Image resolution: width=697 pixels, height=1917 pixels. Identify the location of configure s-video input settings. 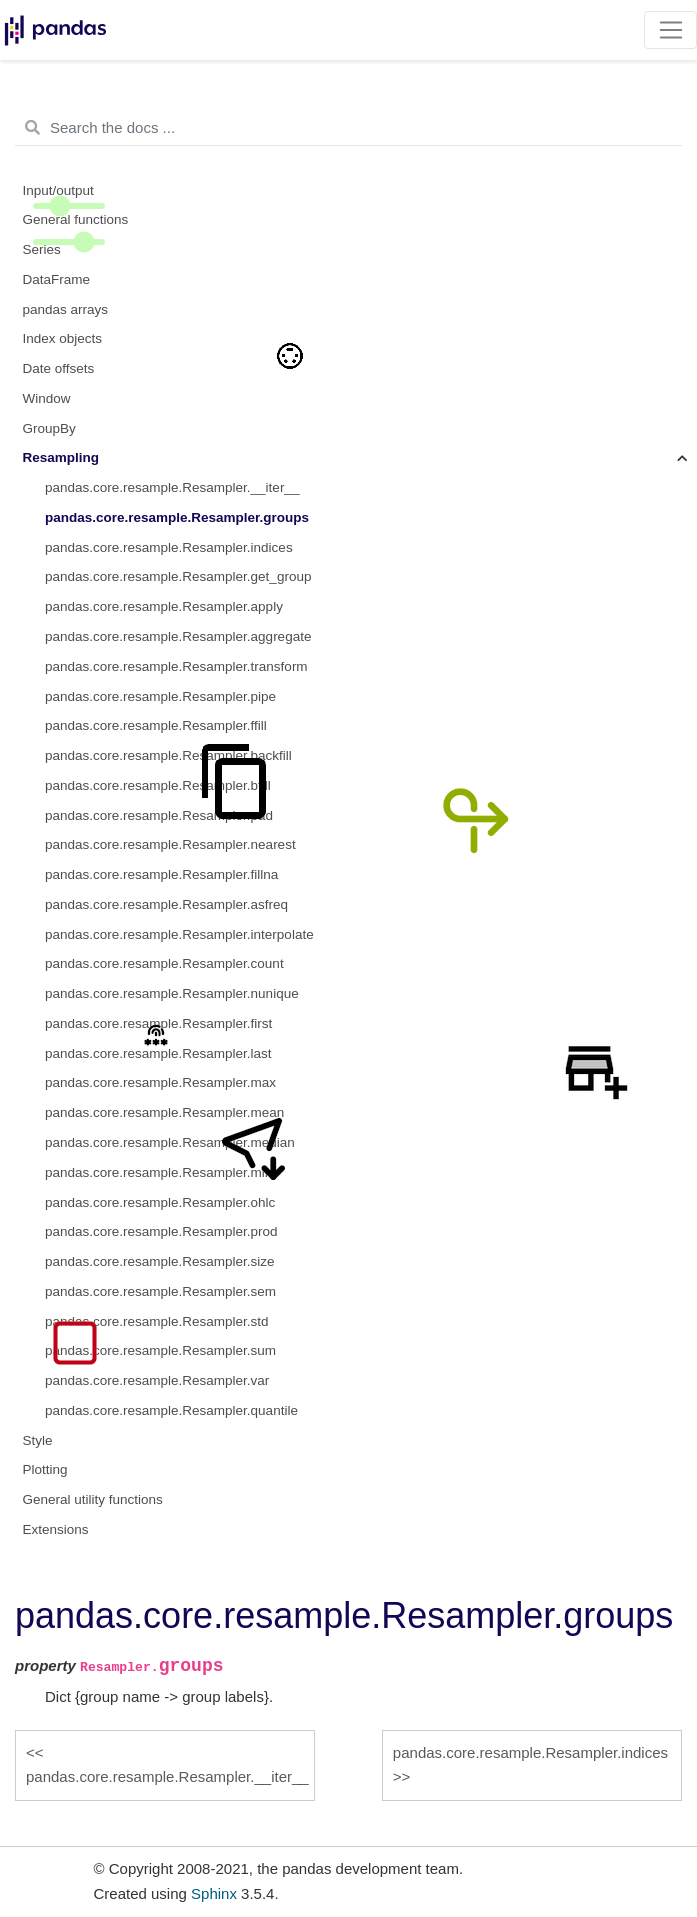
(290, 356).